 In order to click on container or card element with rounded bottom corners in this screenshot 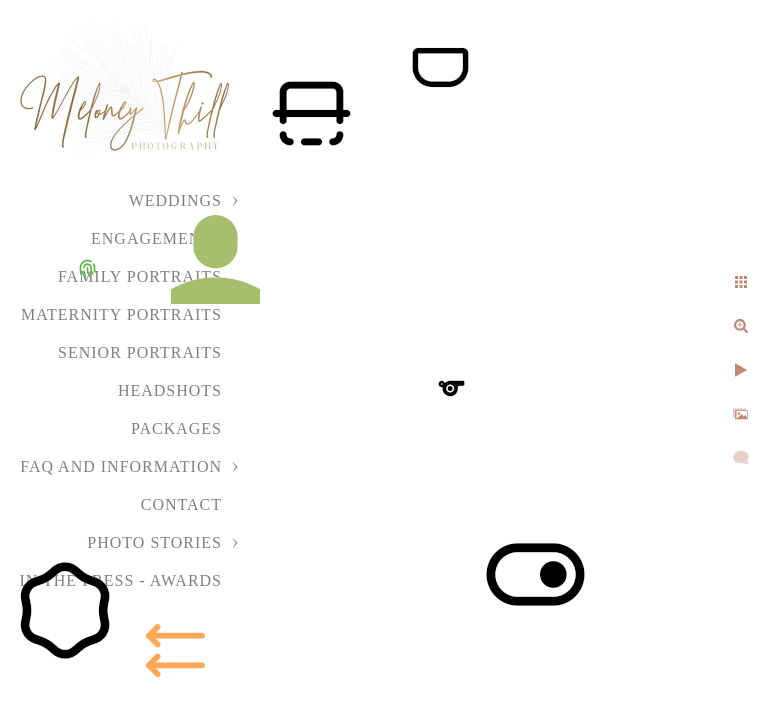, I will do `click(440, 67)`.